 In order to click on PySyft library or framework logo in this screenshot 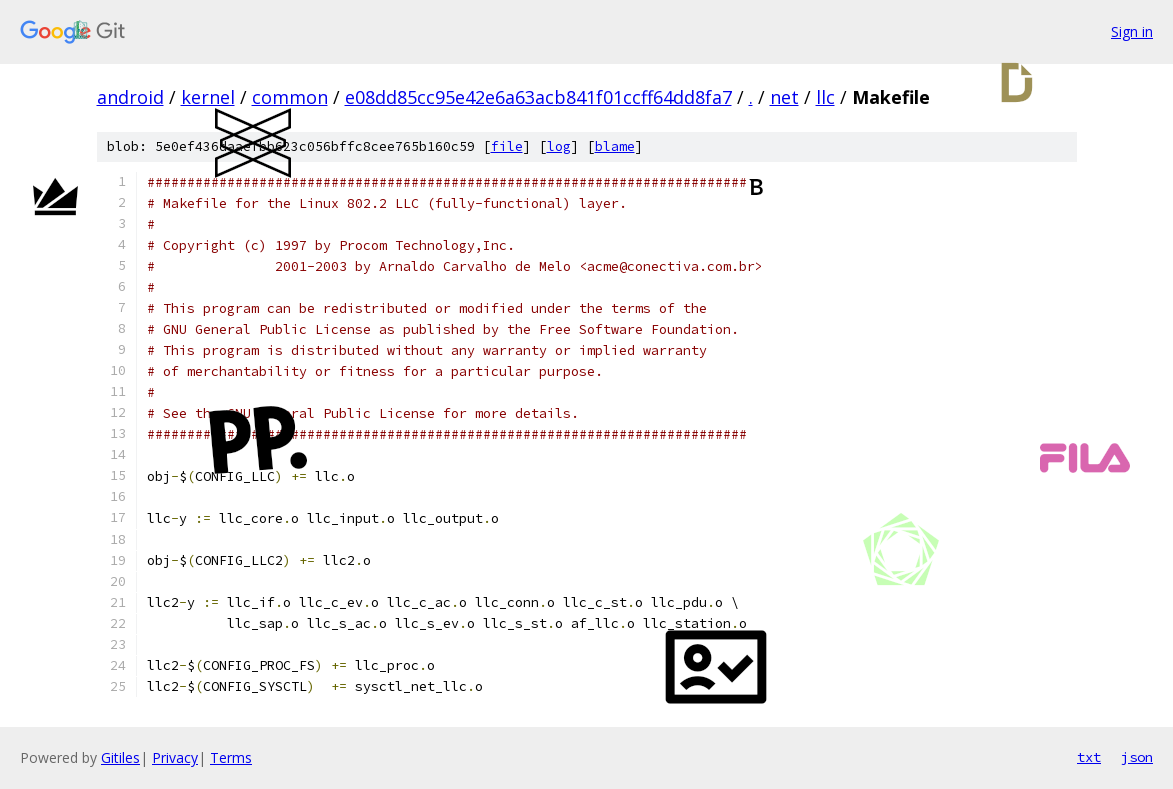, I will do `click(901, 549)`.